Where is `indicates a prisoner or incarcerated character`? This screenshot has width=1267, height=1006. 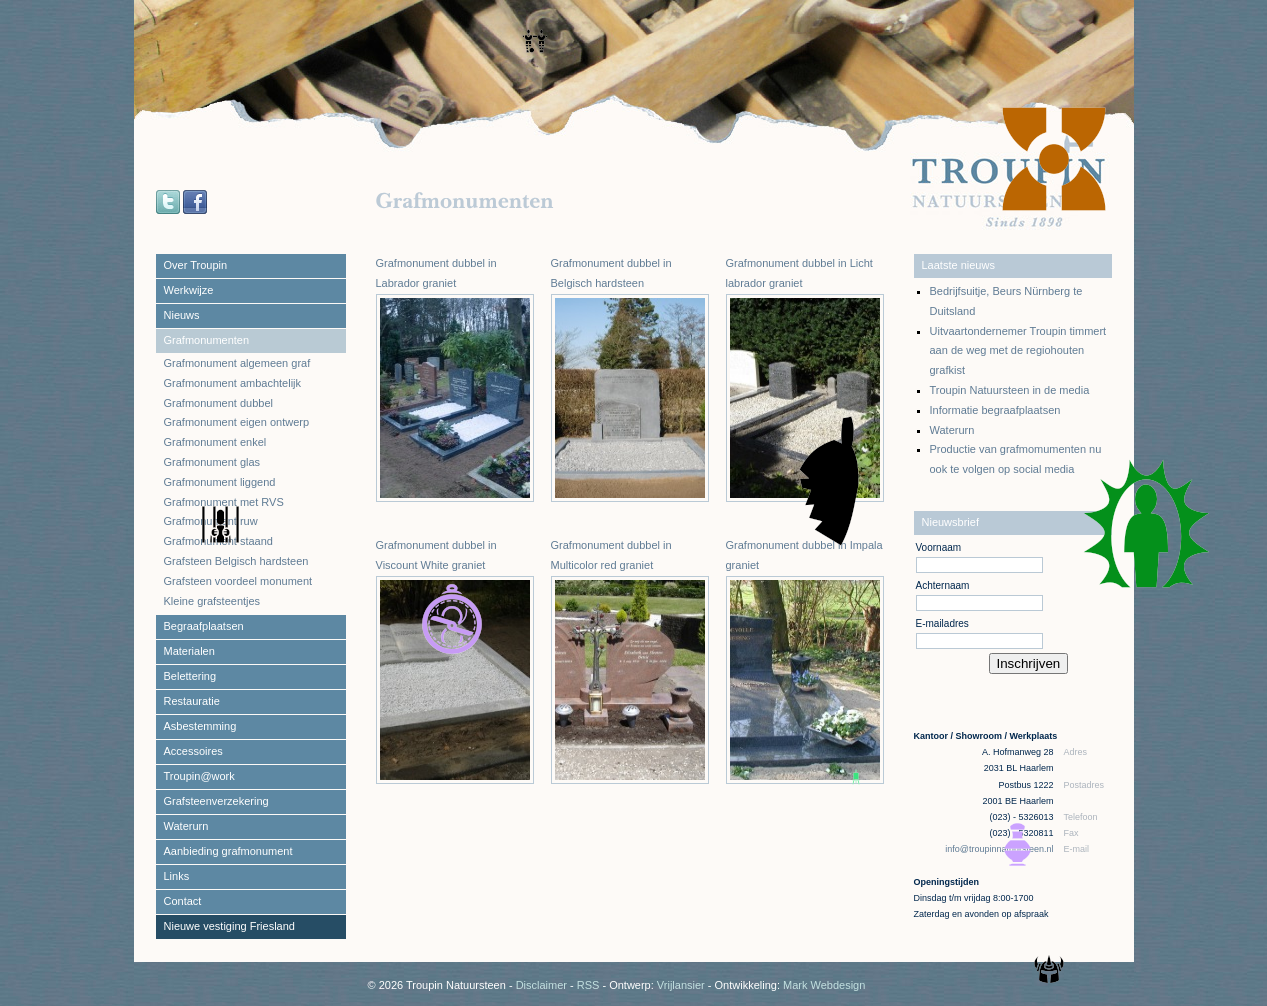 indicates a prisoner or incarcerated character is located at coordinates (220, 524).